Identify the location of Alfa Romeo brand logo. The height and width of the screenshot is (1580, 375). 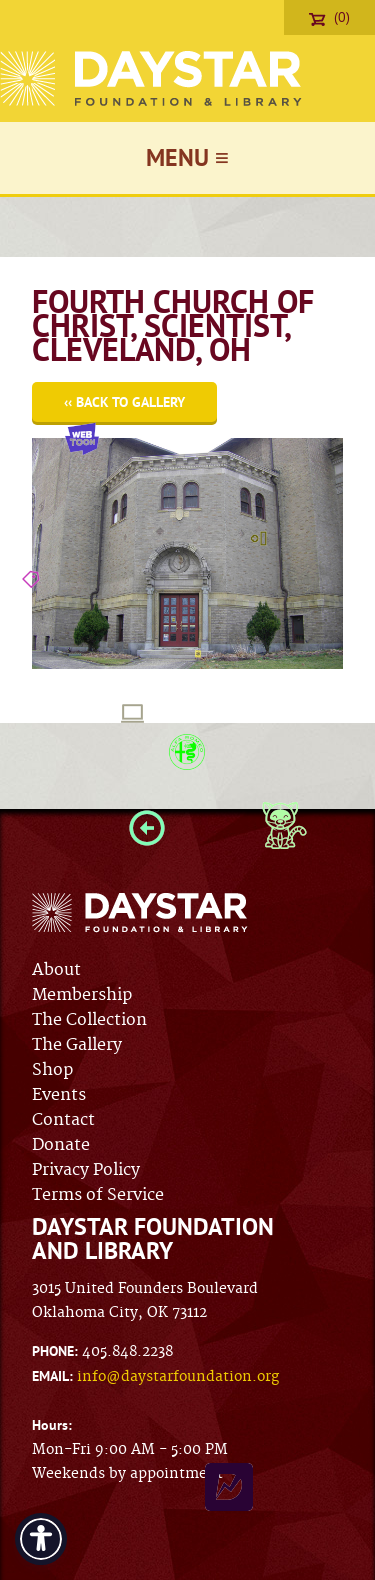
(187, 752).